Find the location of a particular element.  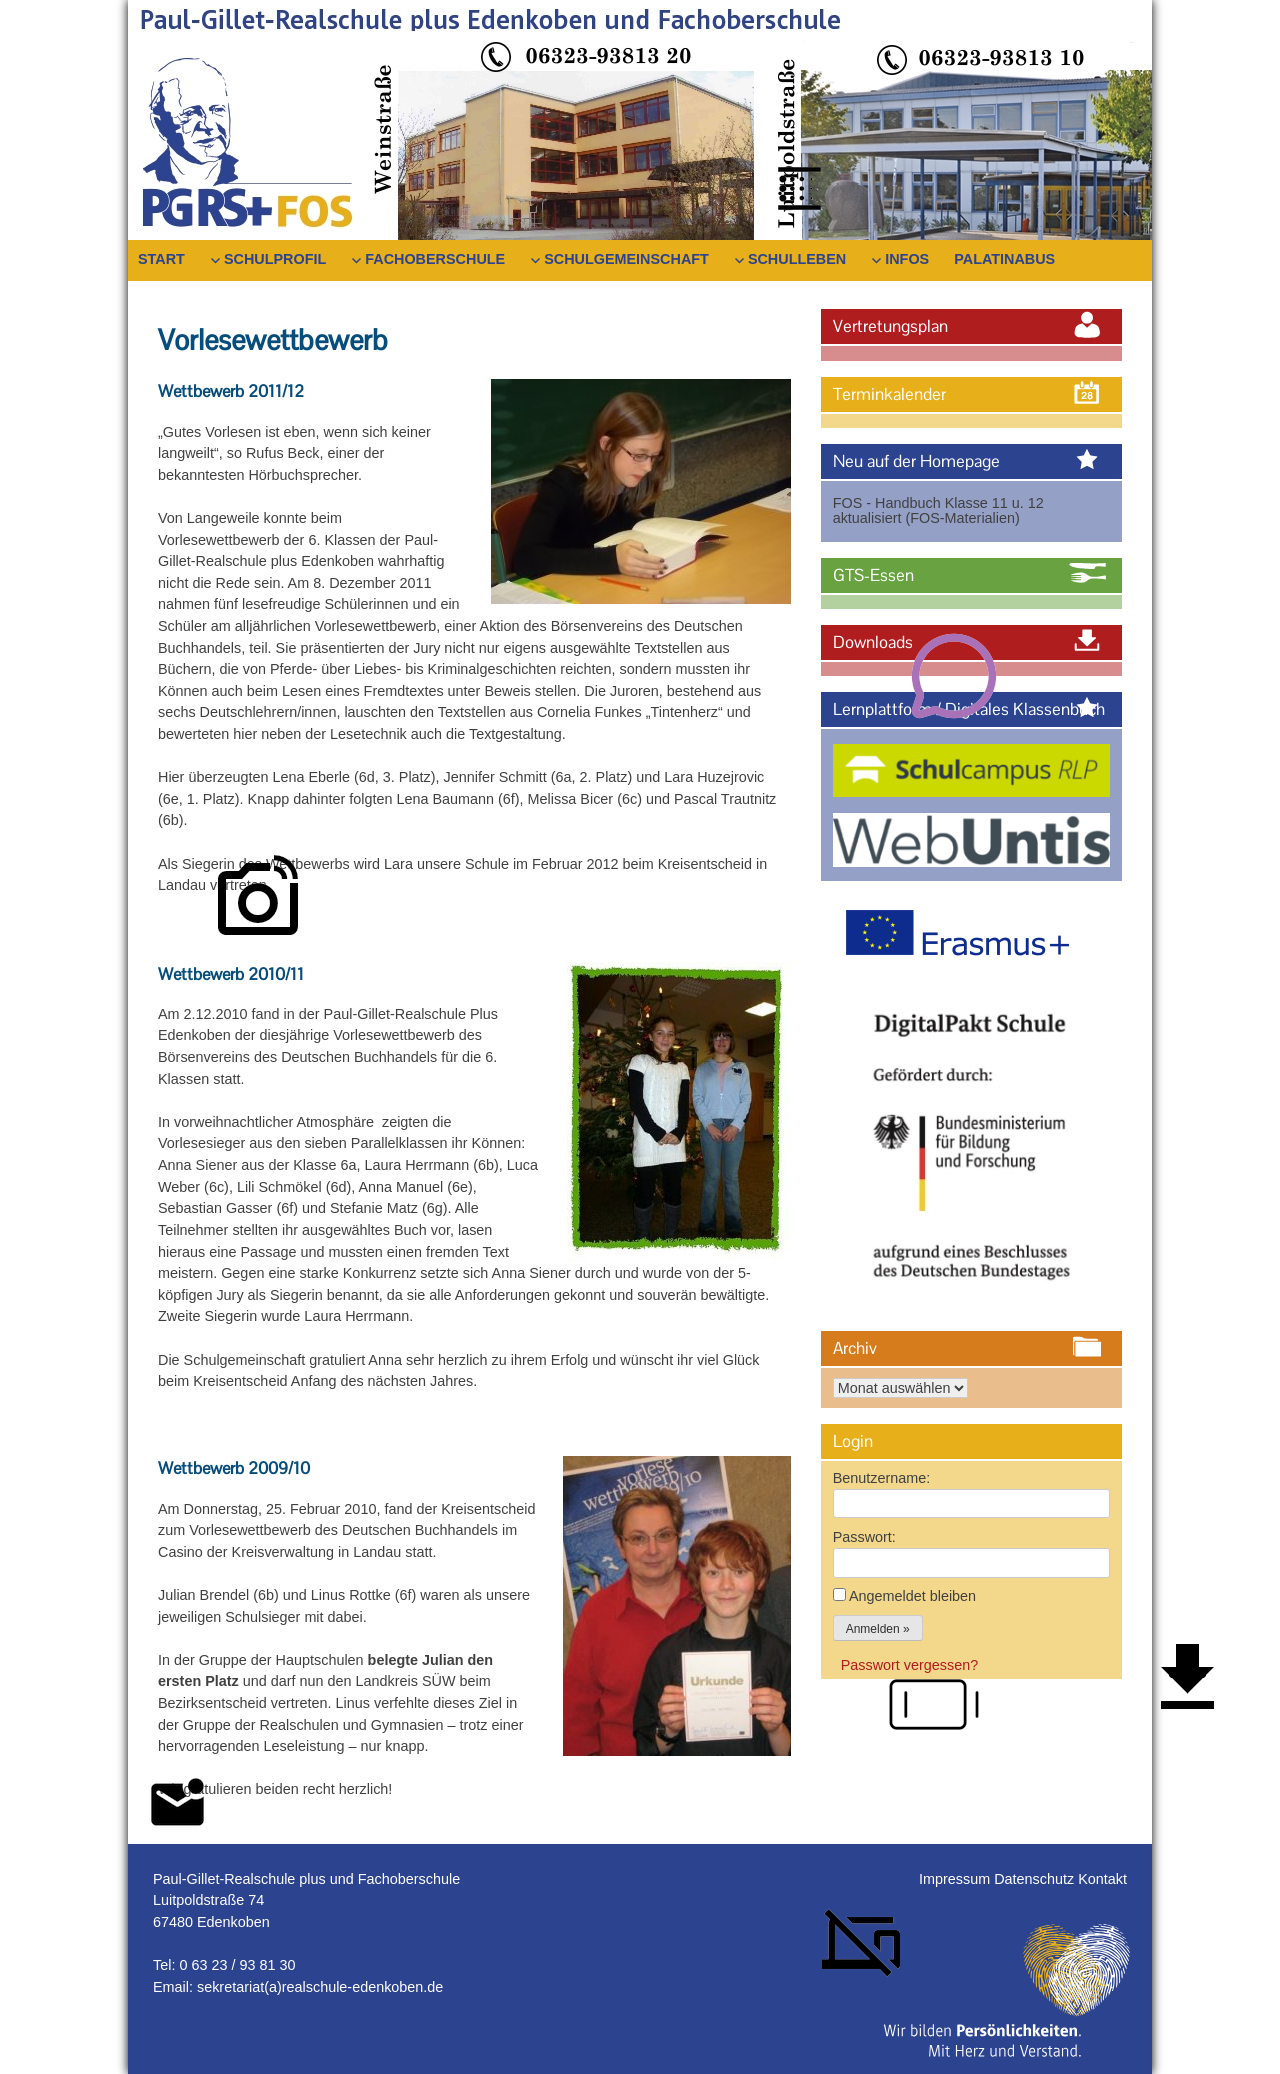

apply linear blur effect to image is located at coordinates (799, 188).